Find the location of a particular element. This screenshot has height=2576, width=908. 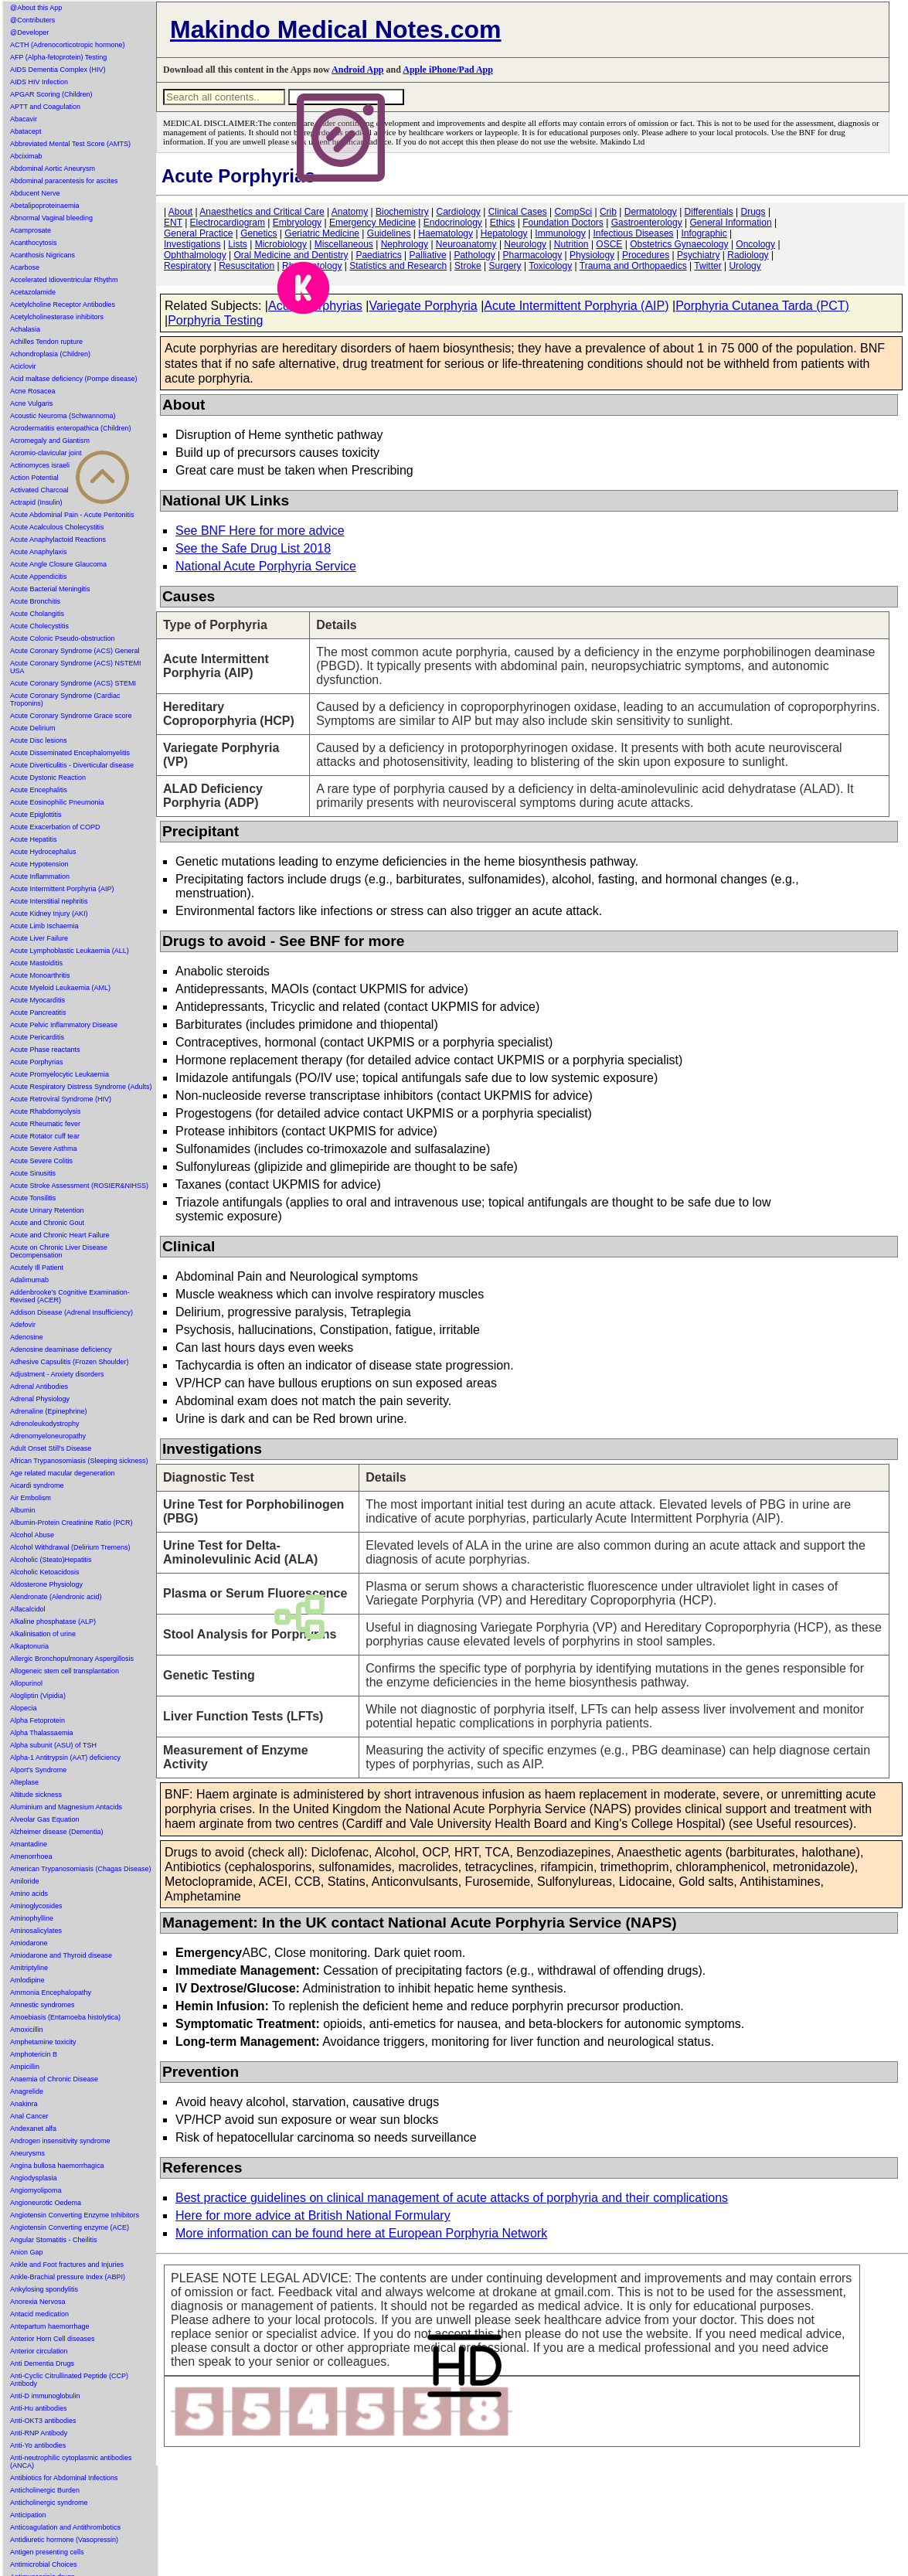

view hierarchical data structure is located at coordinates (302, 1617).